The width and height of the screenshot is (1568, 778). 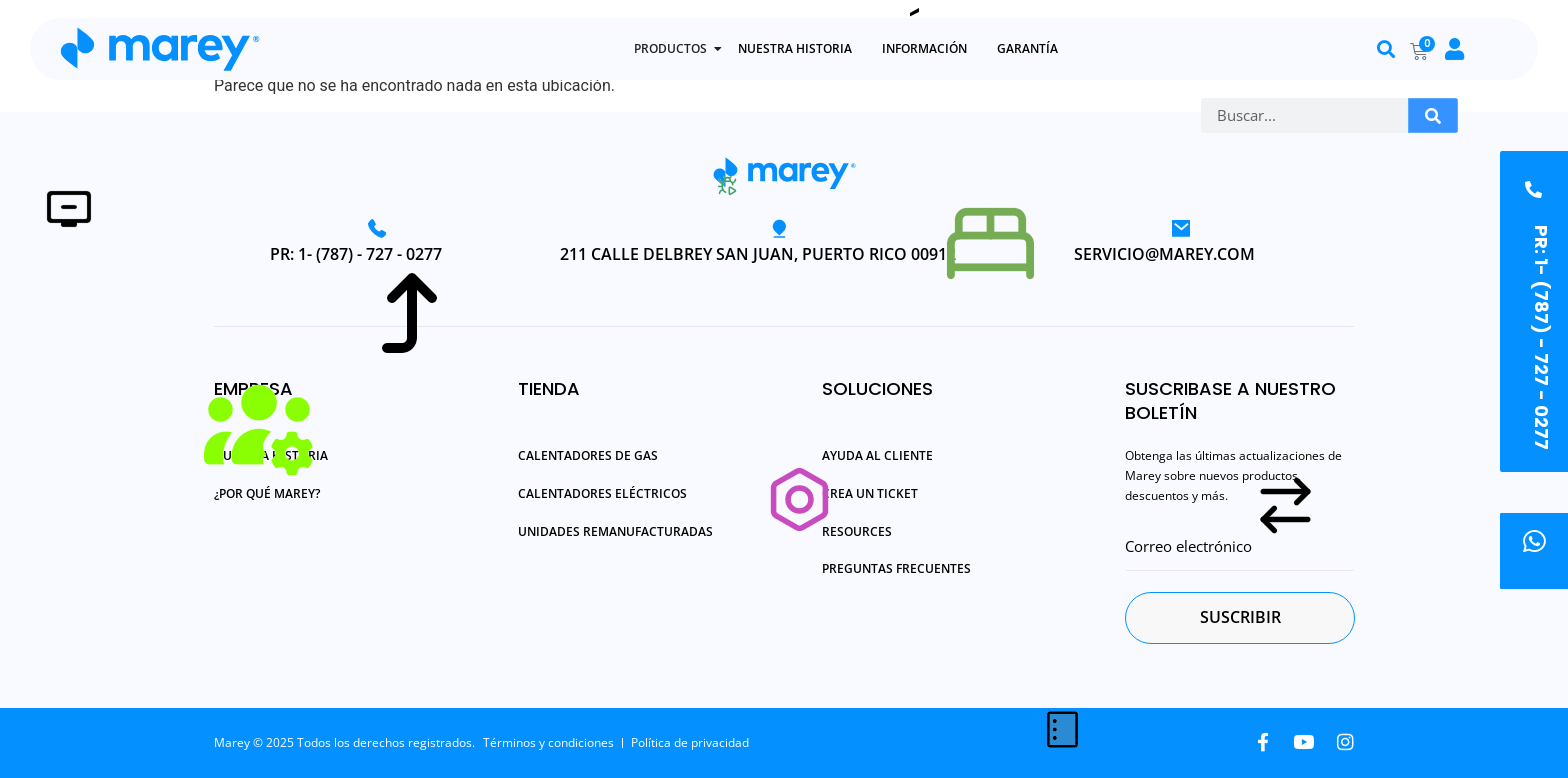 What do you see at coordinates (799, 499) in the screenshot?
I see `access settings or configuration options` at bounding box center [799, 499].